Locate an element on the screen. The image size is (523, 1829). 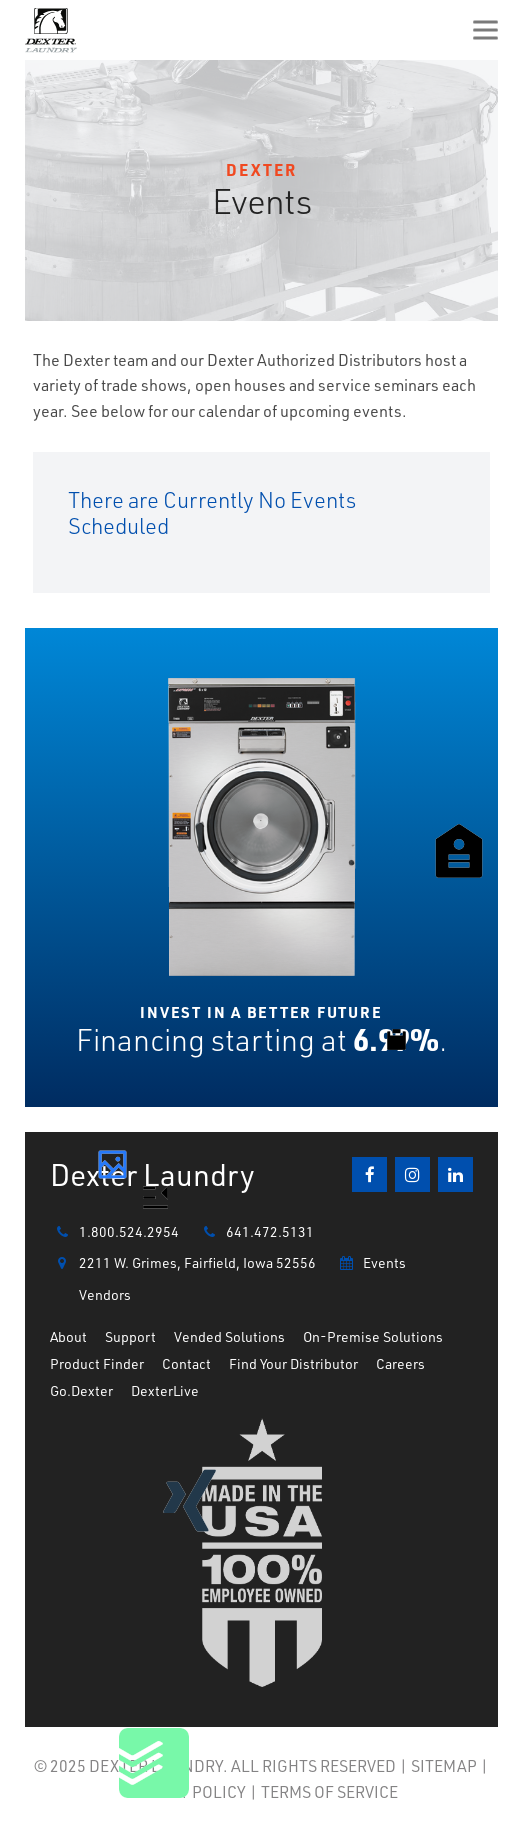
view product pricing or deals is located at coordinates (459, 852).